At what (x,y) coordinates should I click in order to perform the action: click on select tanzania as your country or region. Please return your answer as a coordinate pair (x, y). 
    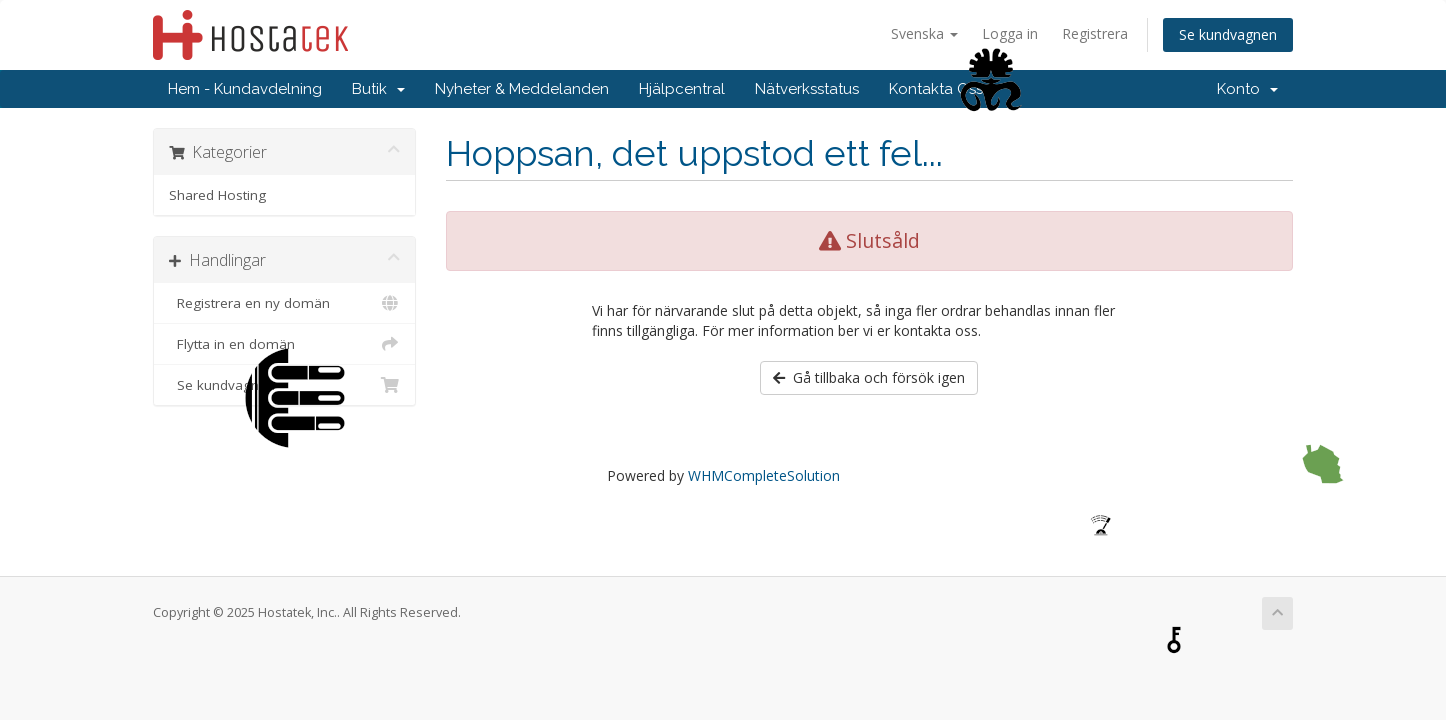
    Looking at the image, I should click on (1323, 464).